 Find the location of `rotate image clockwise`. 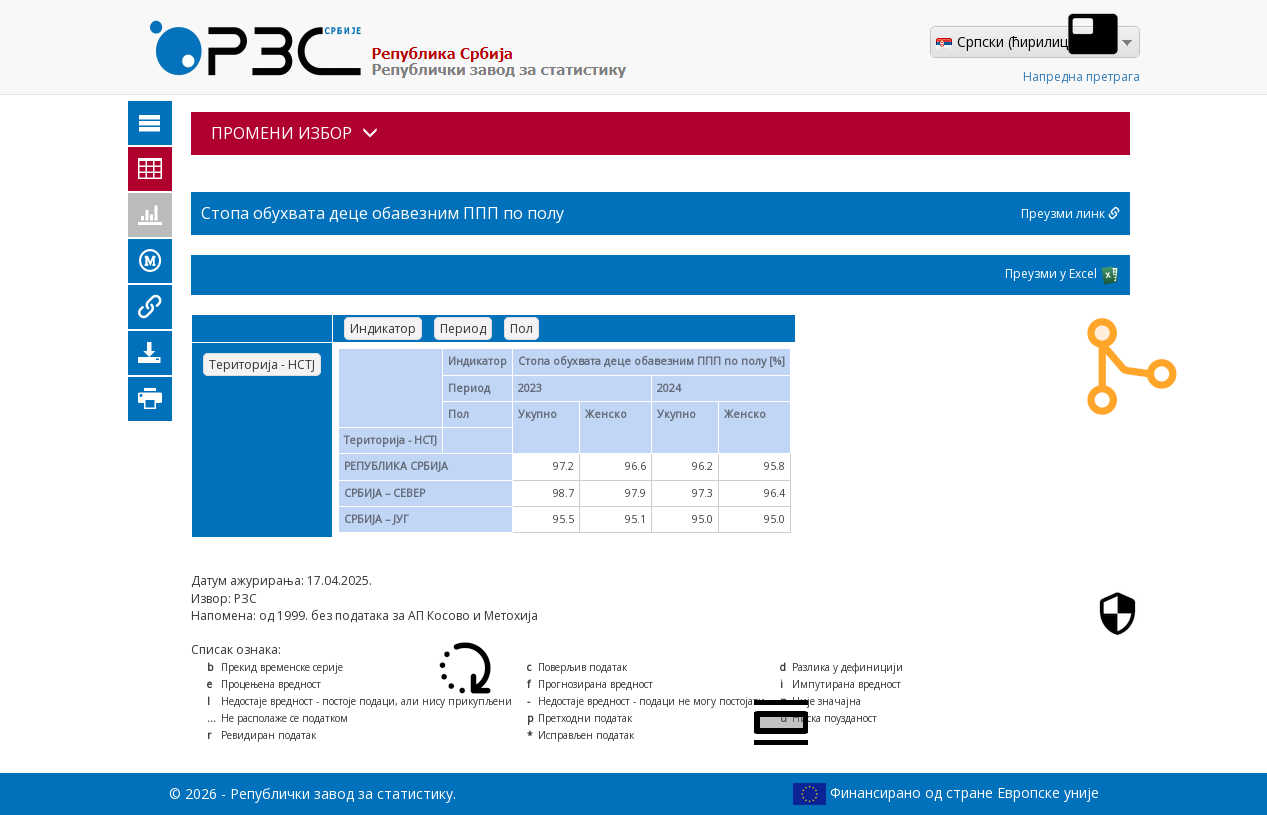

rotate image clockwise is located at coordinates (465, 668).